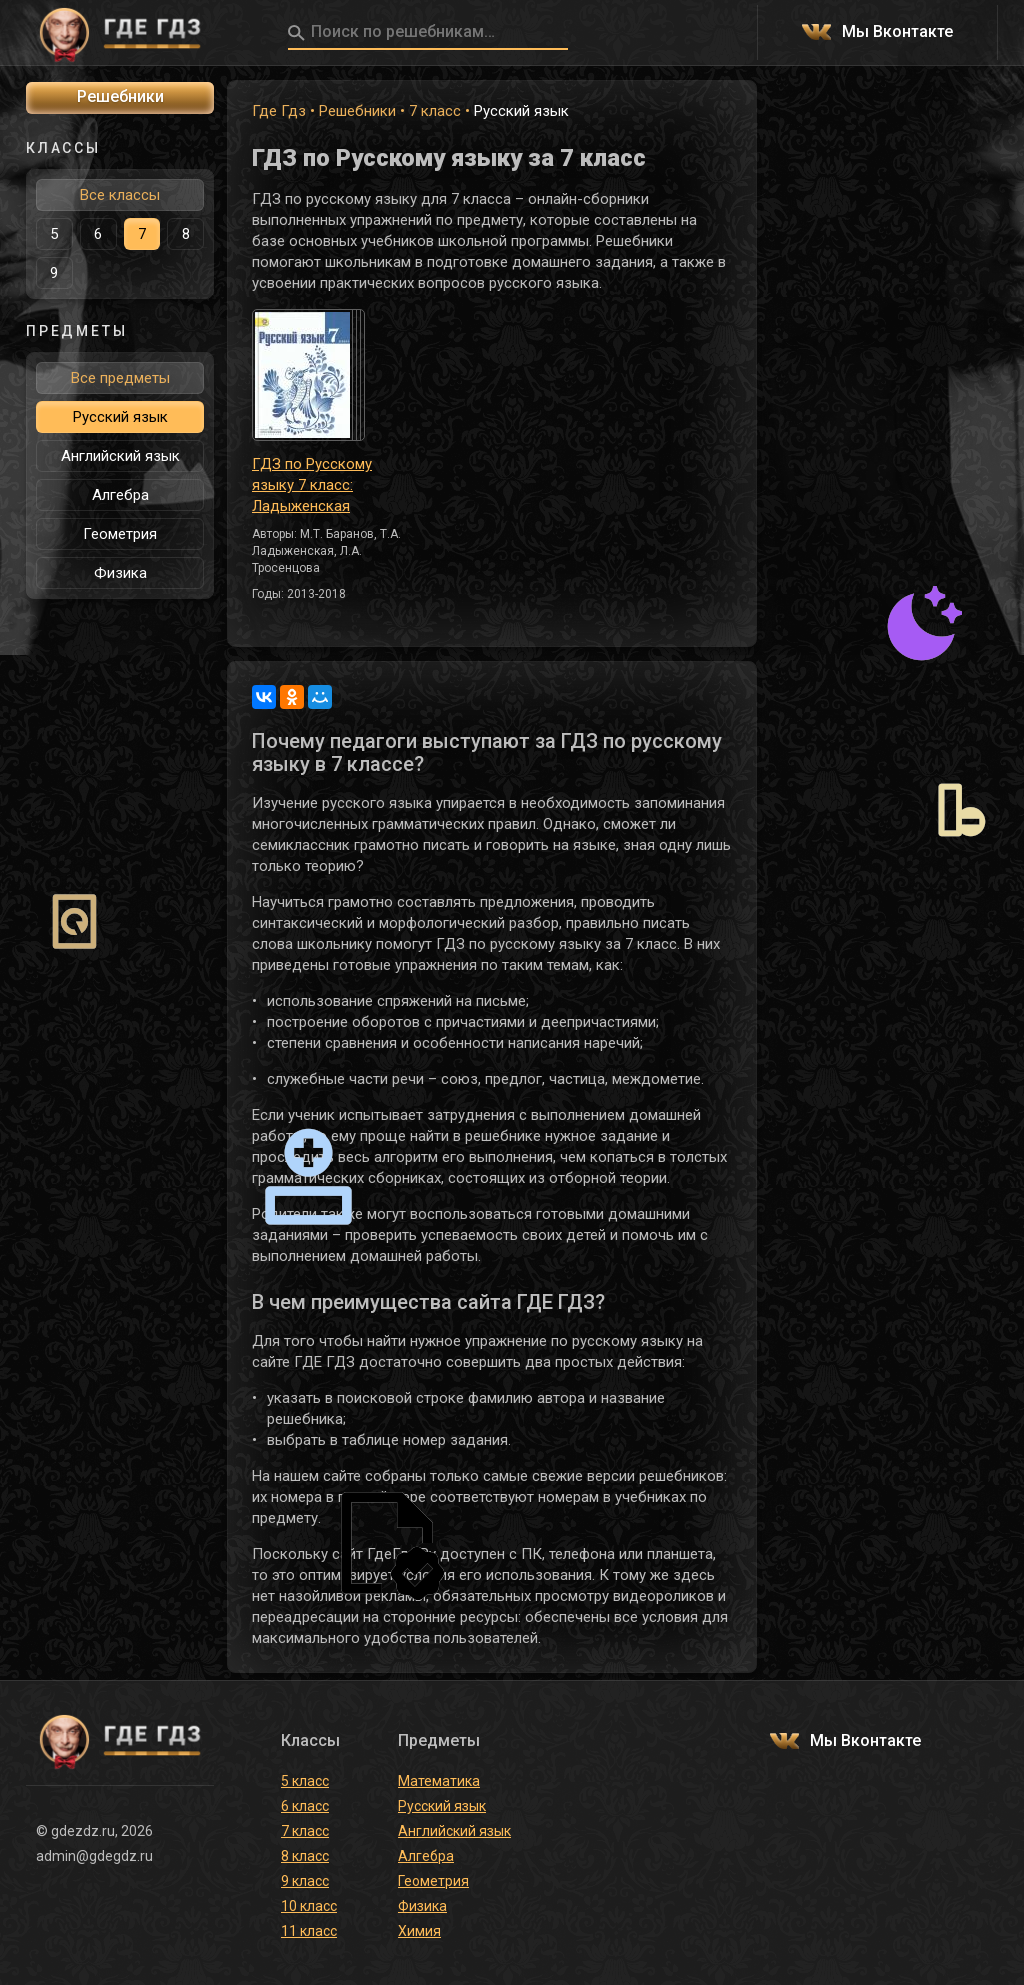 The image size is (1024, 1985). Describe the element at coordinates (959, 810) in the screenshot. I see `delete a column from a table or spreadsheet` at that location.